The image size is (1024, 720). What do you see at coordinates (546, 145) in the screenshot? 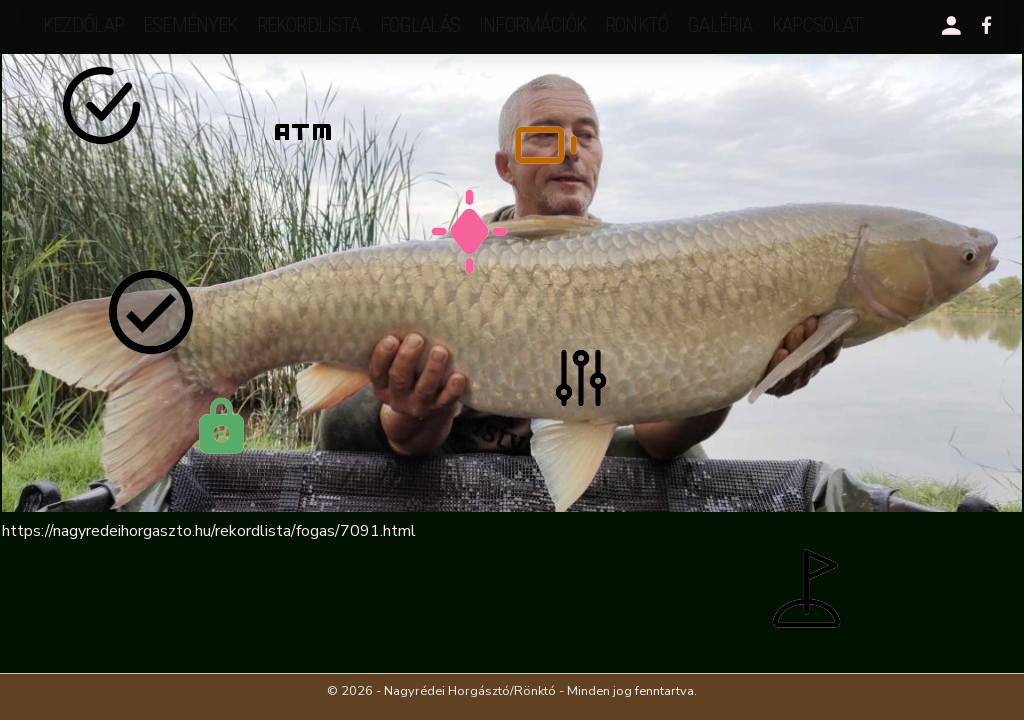
I see `indicates current battery level` at bounding box center [546, 145].